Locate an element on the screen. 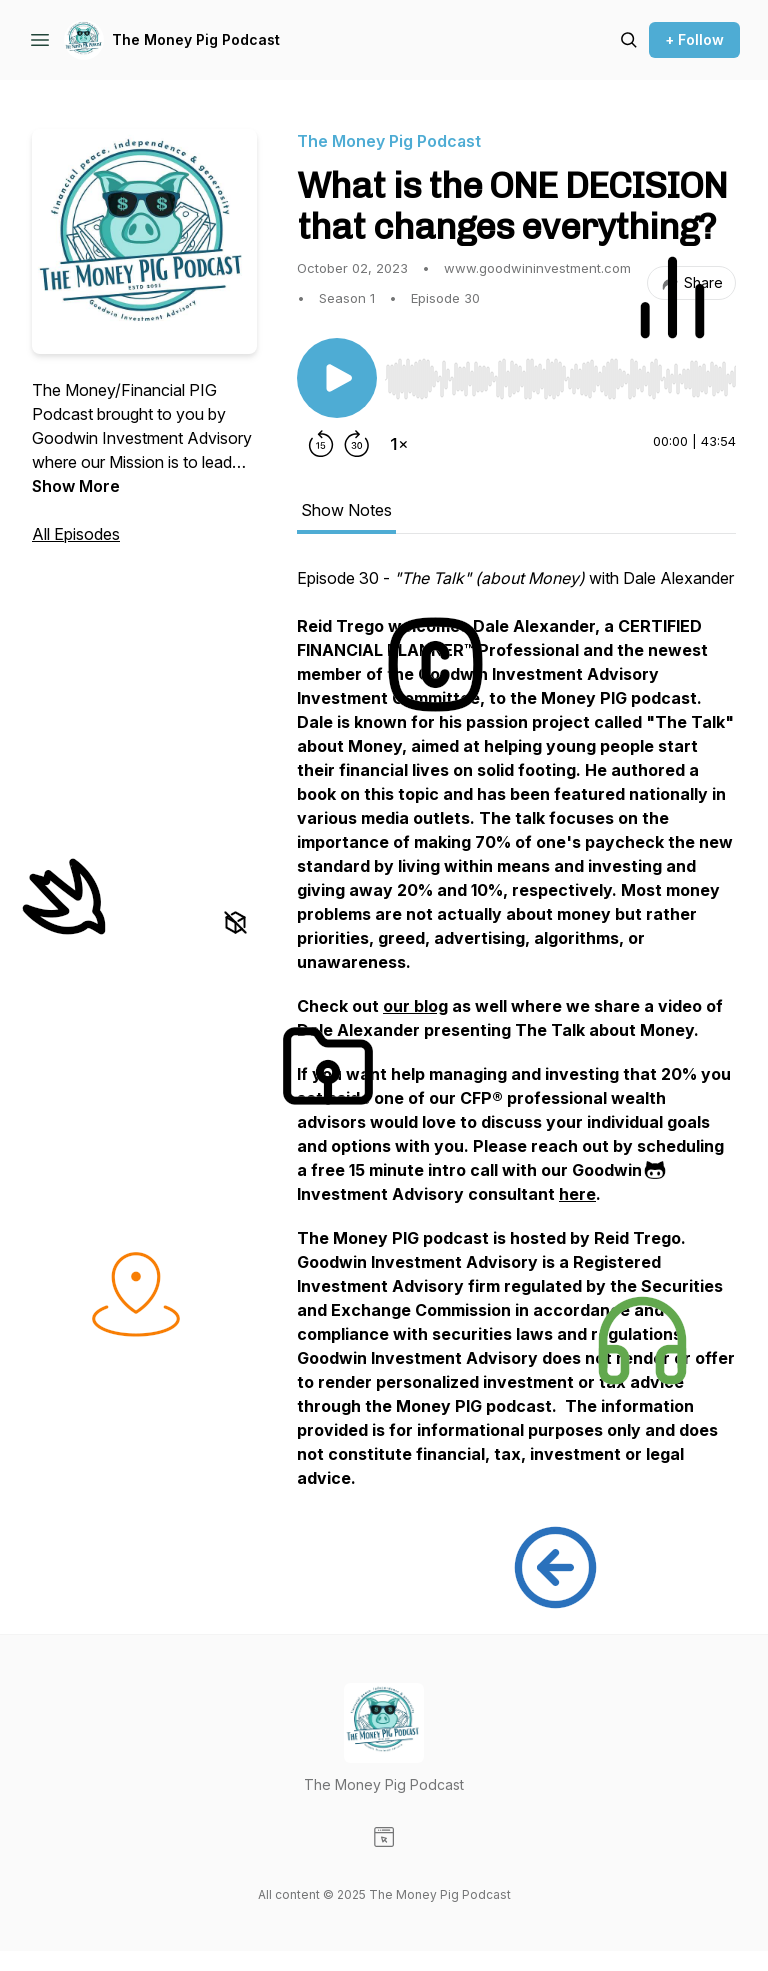  go back to the previous screen is located at coordinates (555, 1567).